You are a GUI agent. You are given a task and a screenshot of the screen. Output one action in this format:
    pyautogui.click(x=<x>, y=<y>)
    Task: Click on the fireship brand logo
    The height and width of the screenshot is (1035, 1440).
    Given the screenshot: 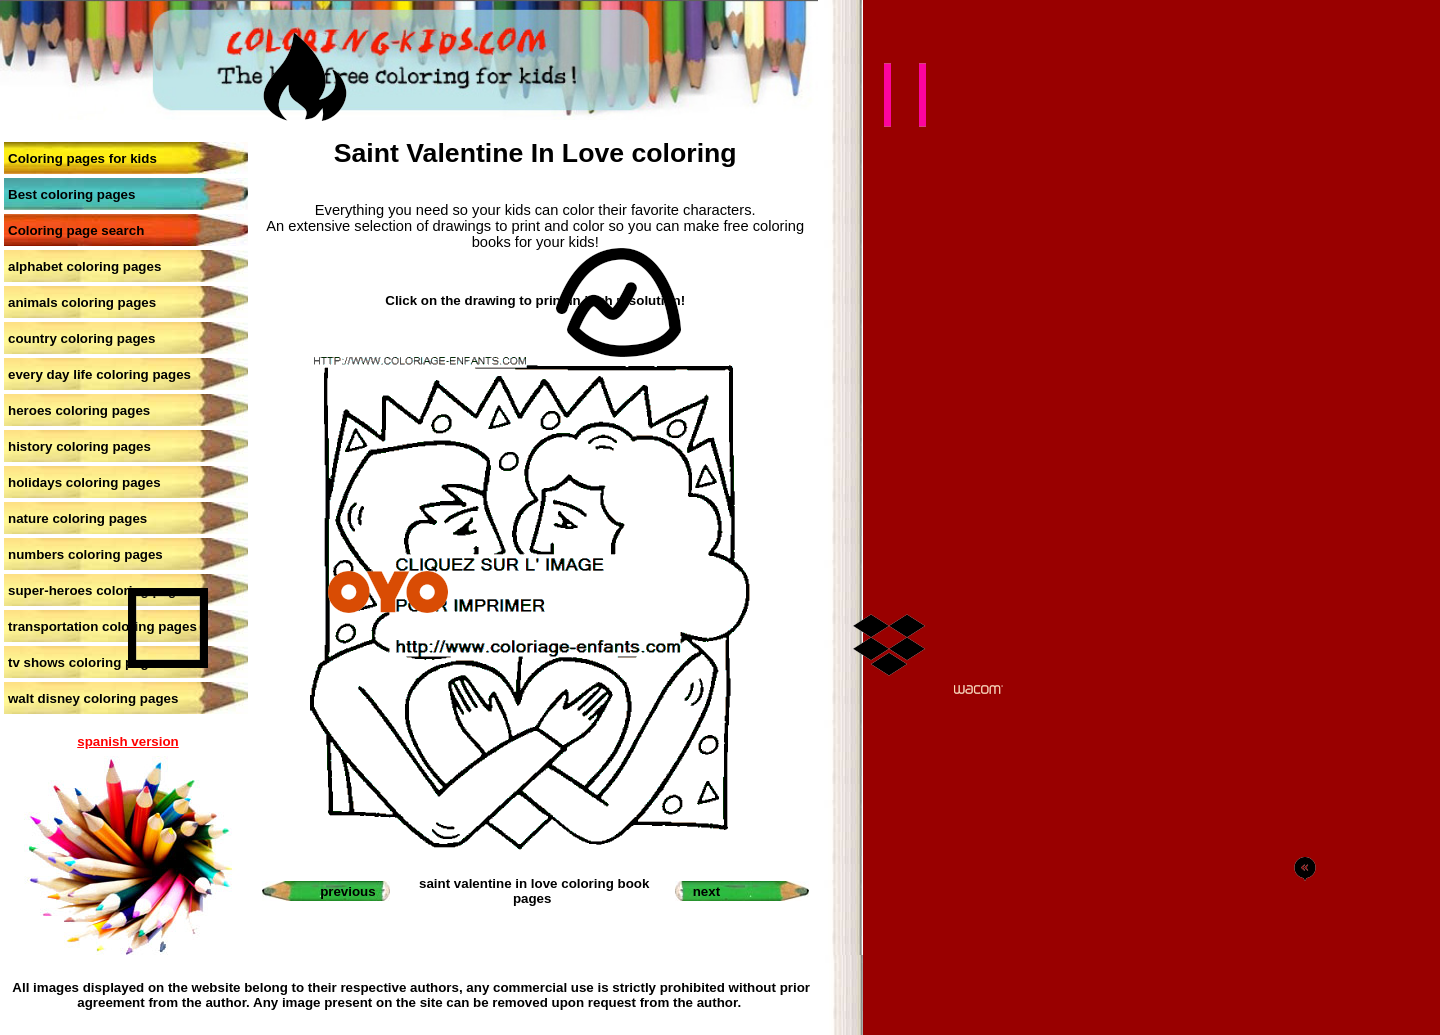 What is the action you would take?
    pyautogui.click(x=305, y=77)
    